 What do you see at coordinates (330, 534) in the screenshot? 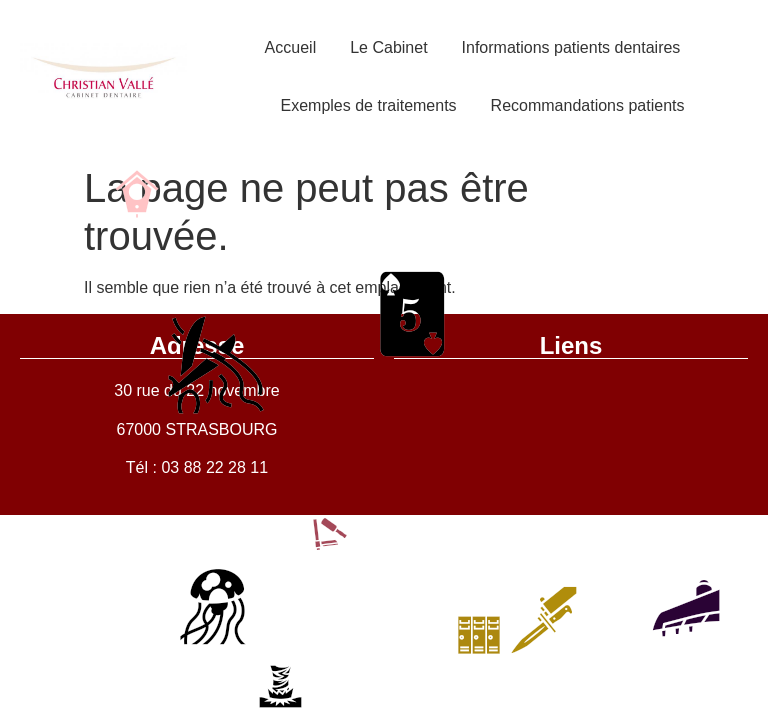
I see `woodworking tools or crafting section` at bounding box center [330, 534].